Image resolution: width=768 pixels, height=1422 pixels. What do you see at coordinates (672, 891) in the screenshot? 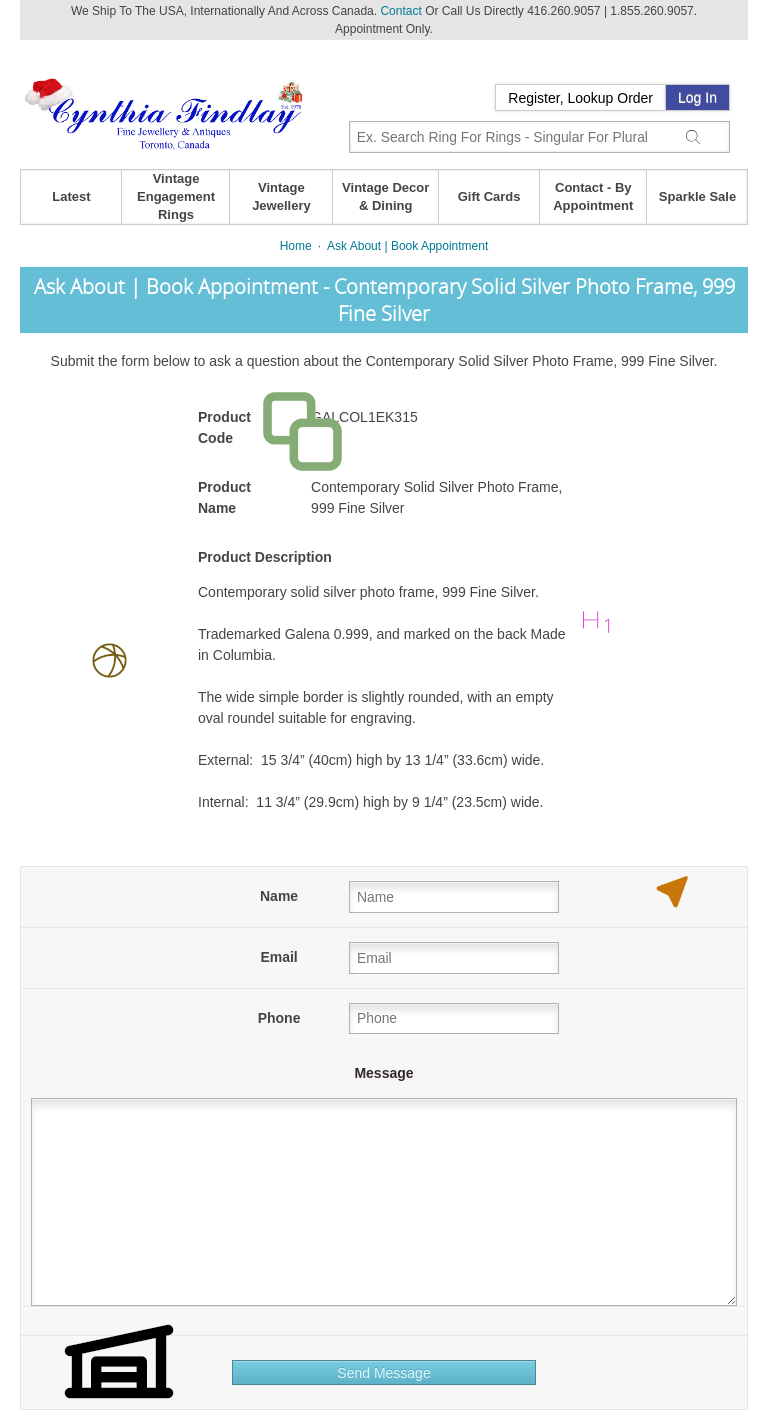
I see `send current location` at bounding box center [672, 891].